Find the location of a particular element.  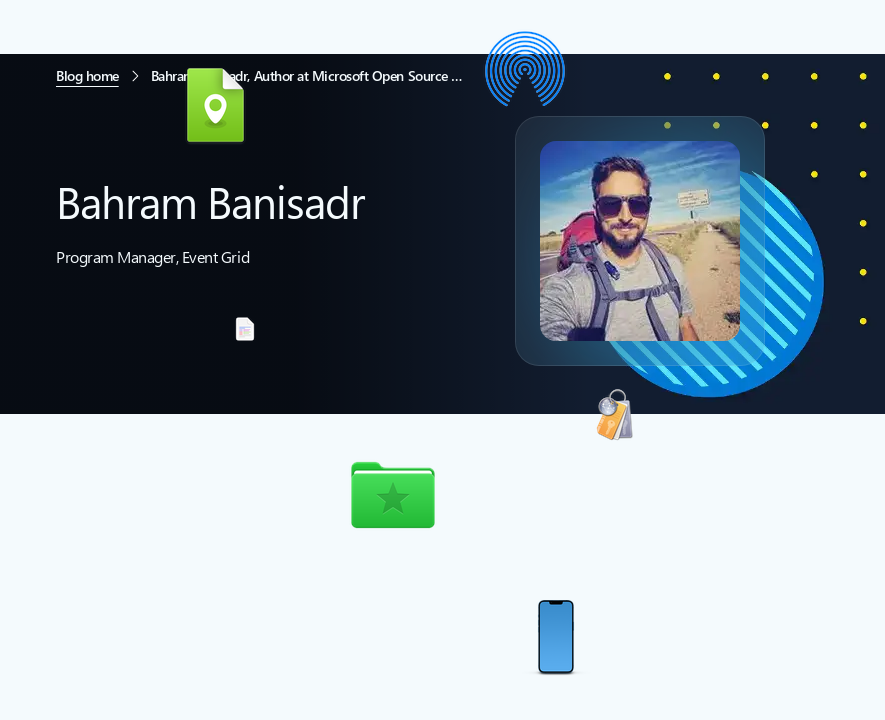

share files wirelessly via AirDrop is located at coordinates (525, 71).